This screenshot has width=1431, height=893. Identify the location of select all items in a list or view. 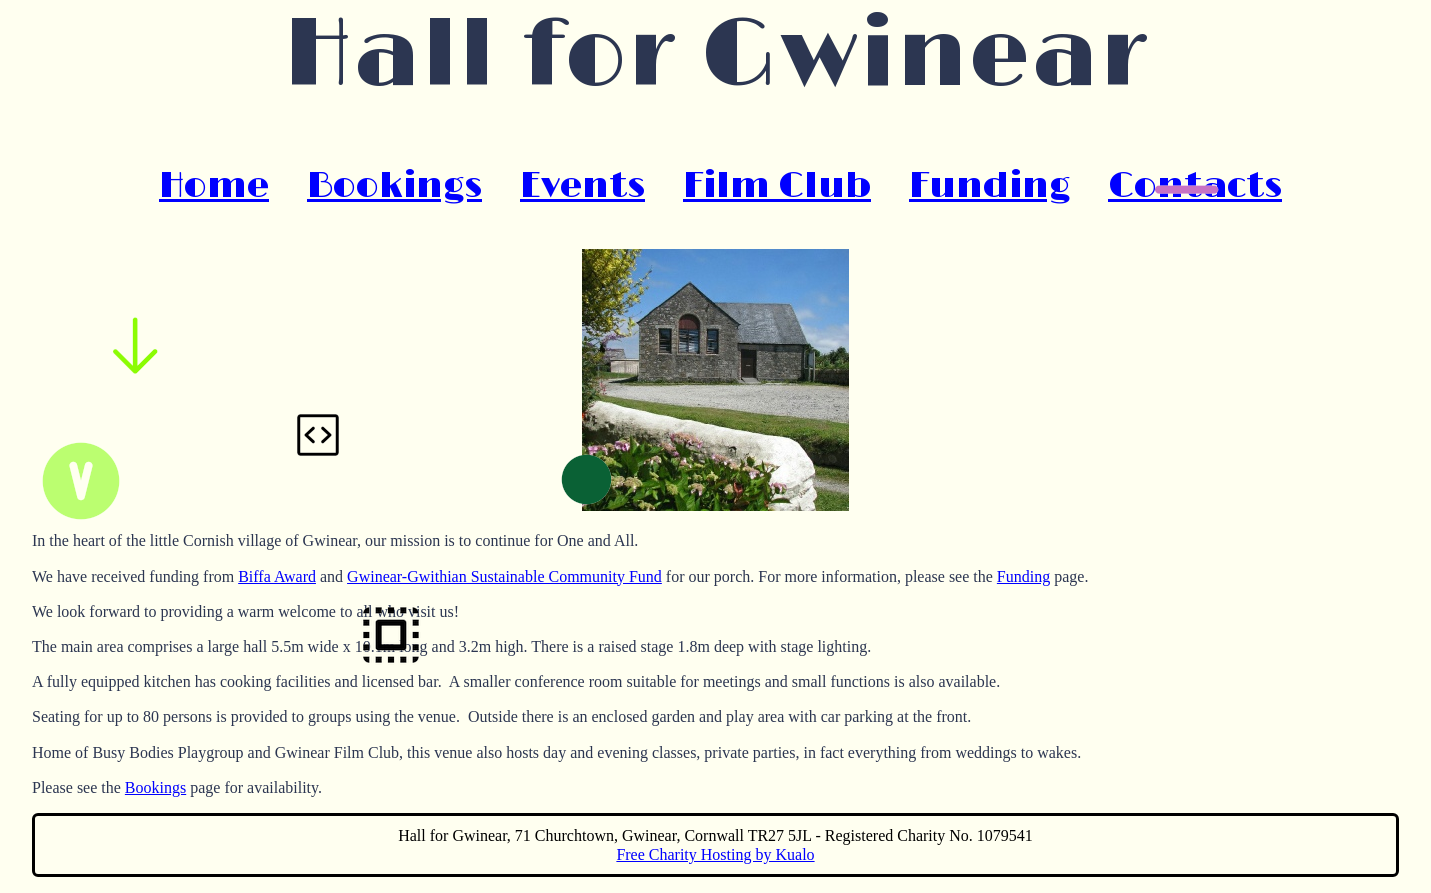
(391, 635).